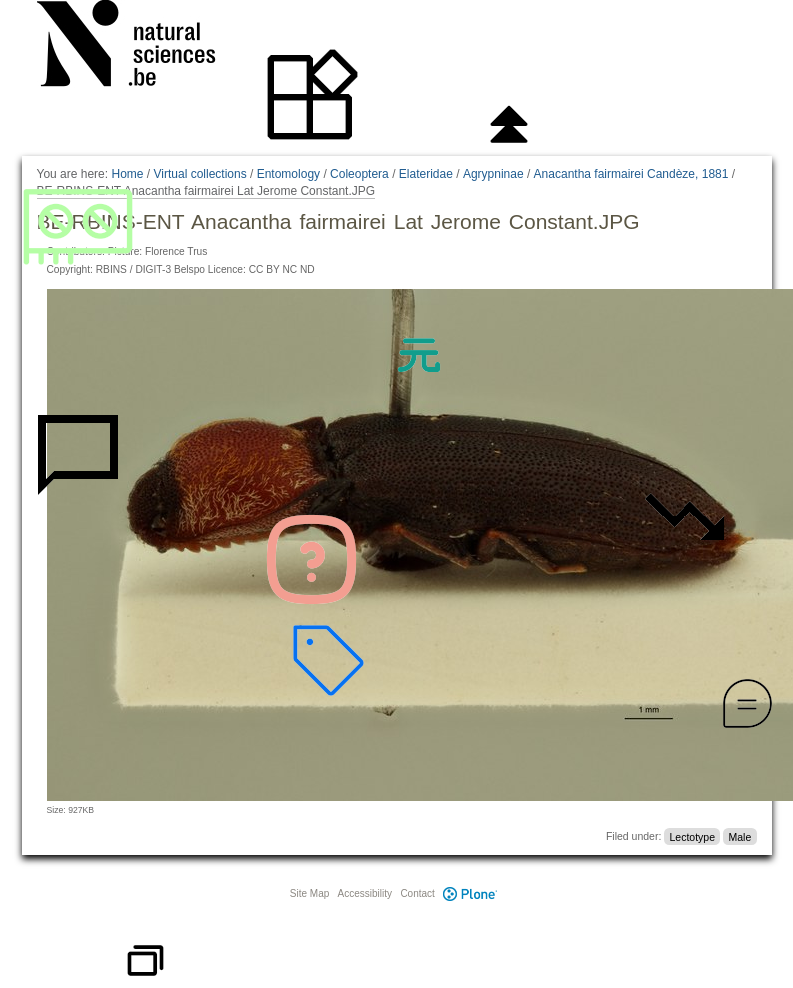 The height and width of the screenshot is (988, 793). I want to click on view graphics card or GPU information, so click(78, 225).